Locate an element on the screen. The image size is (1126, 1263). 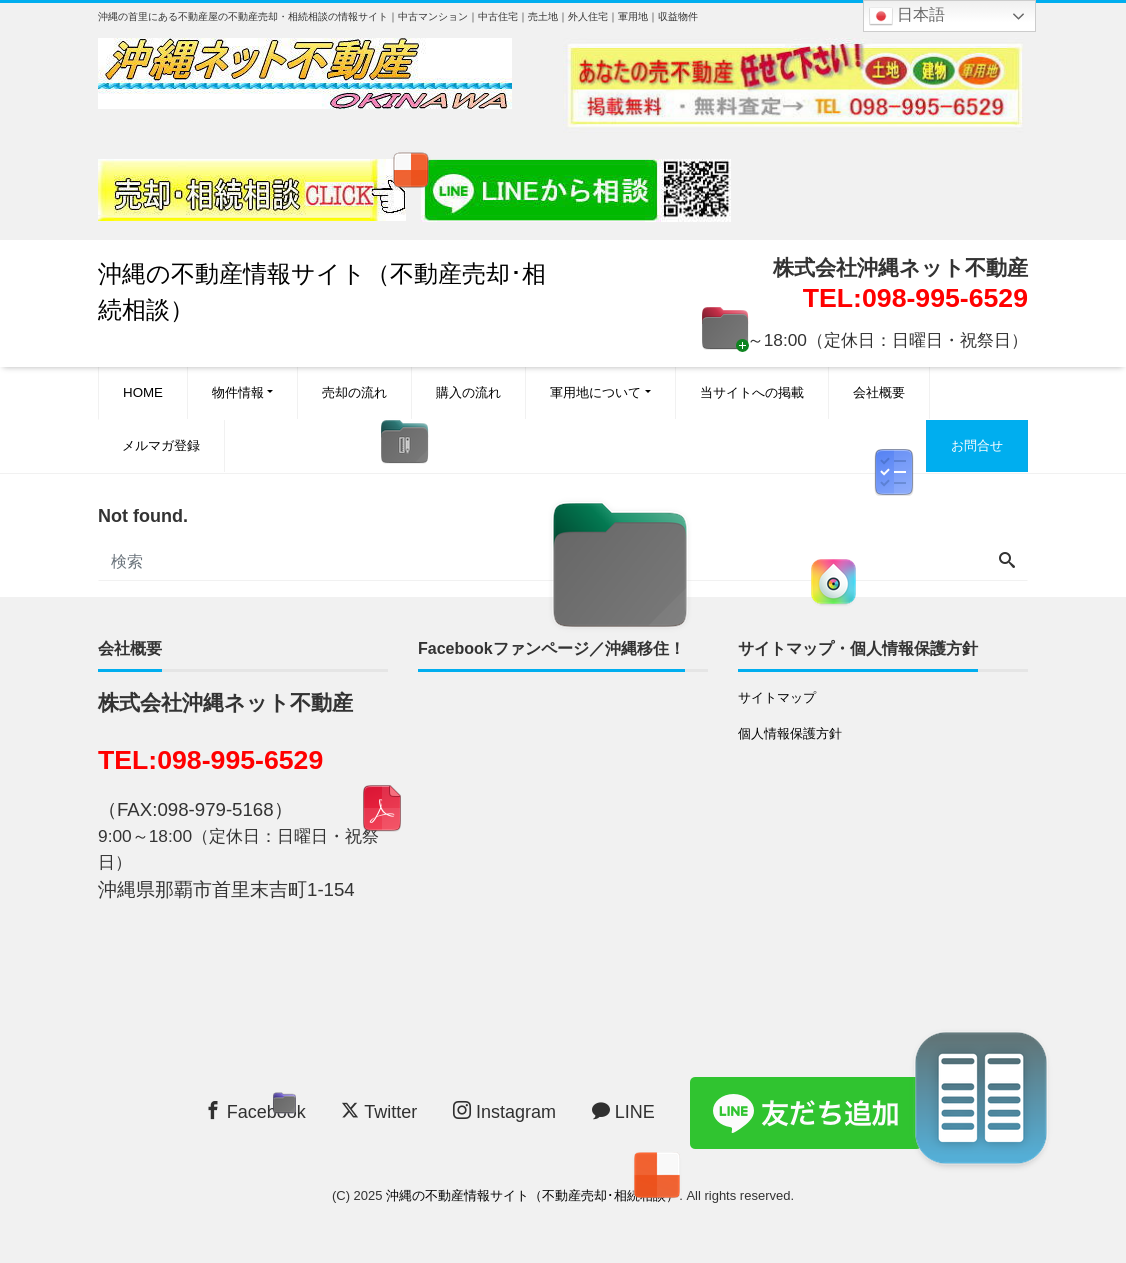
switch to the top-right workspace is located at coordinates (657, 1175).